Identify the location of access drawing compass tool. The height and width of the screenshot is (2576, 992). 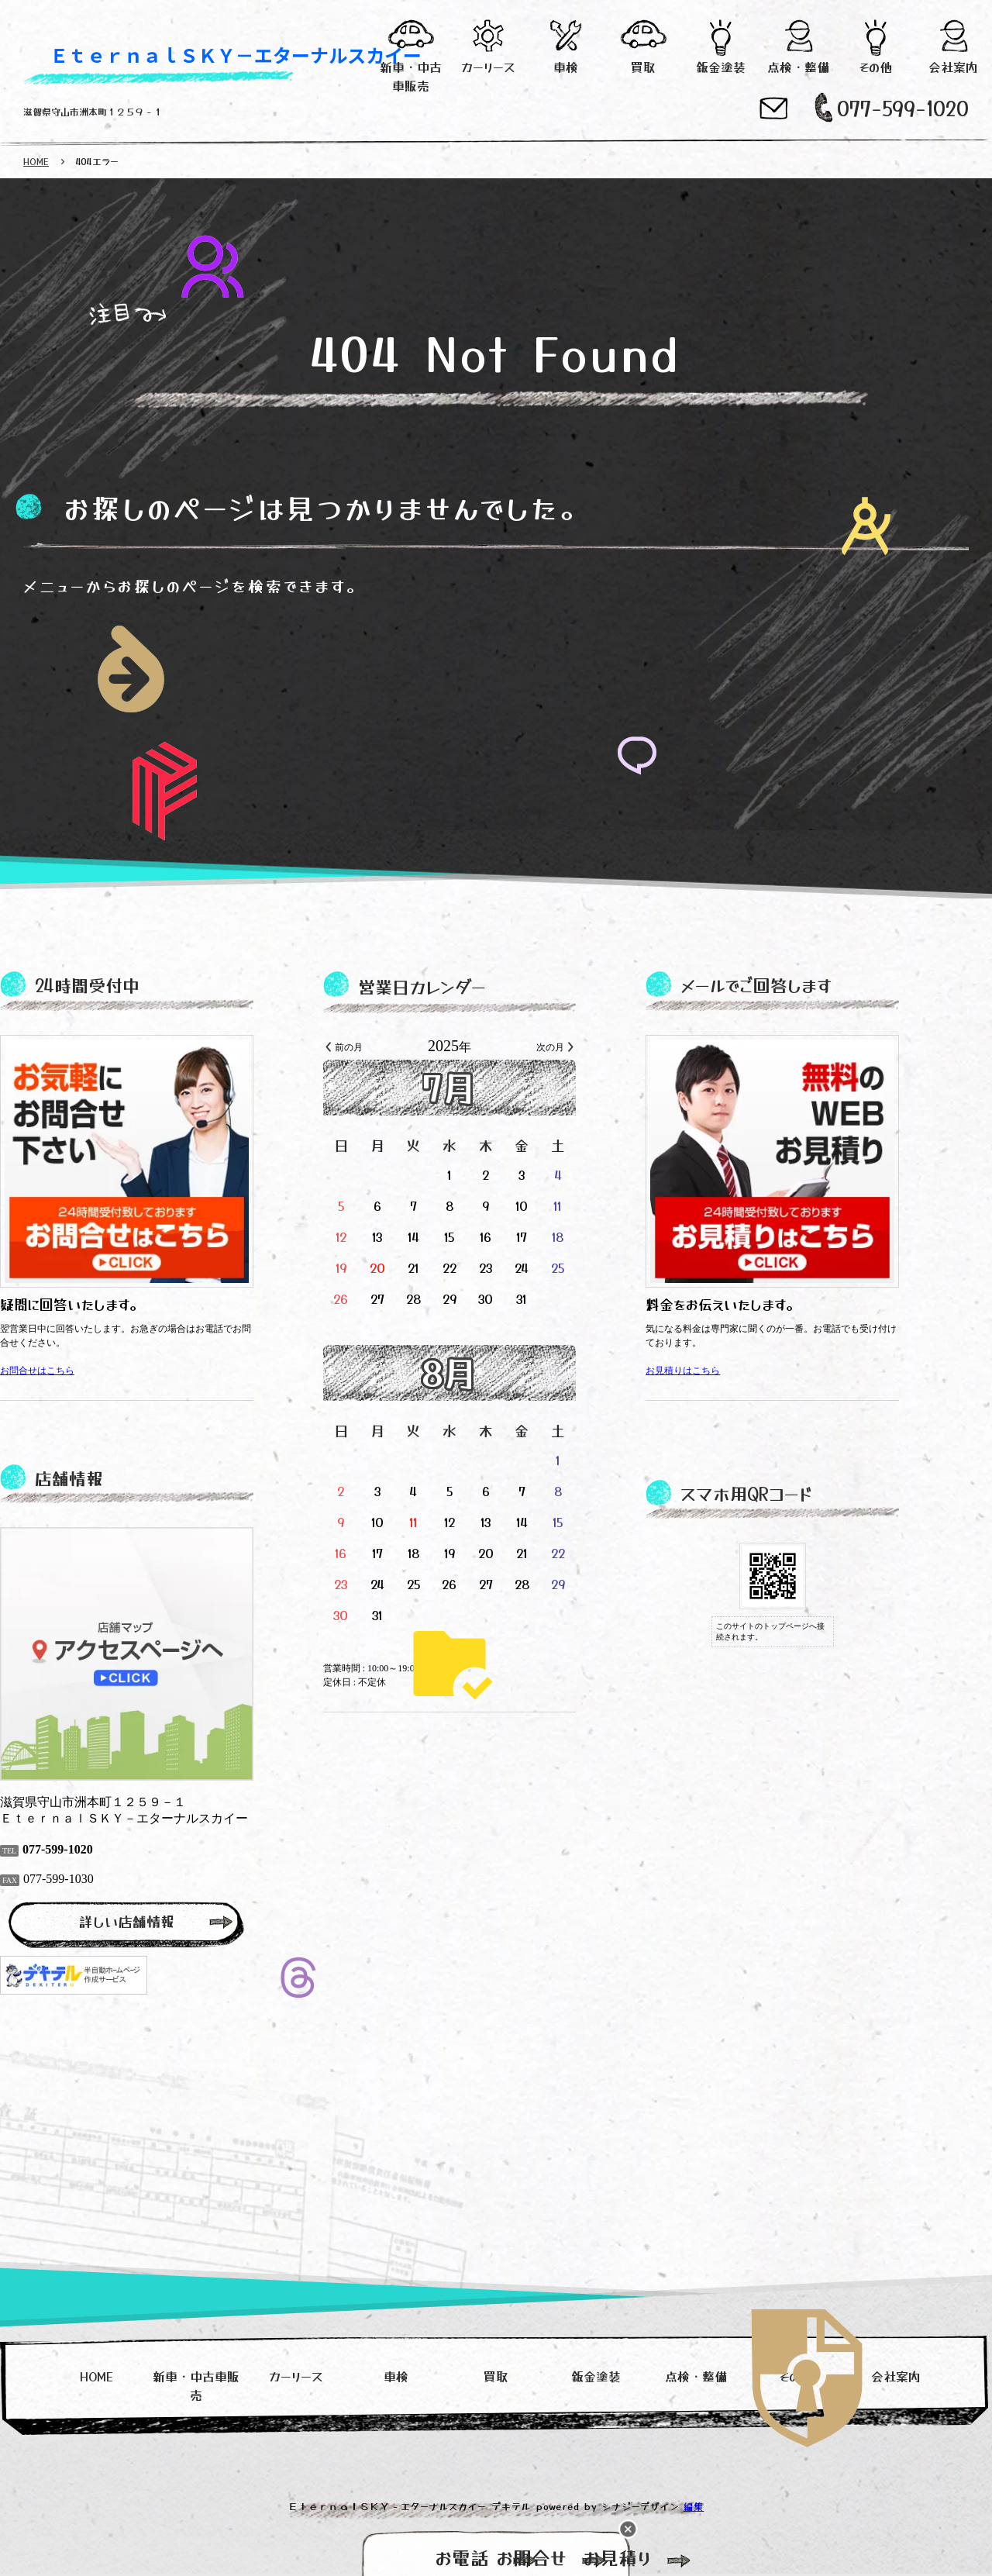
(865, 526).